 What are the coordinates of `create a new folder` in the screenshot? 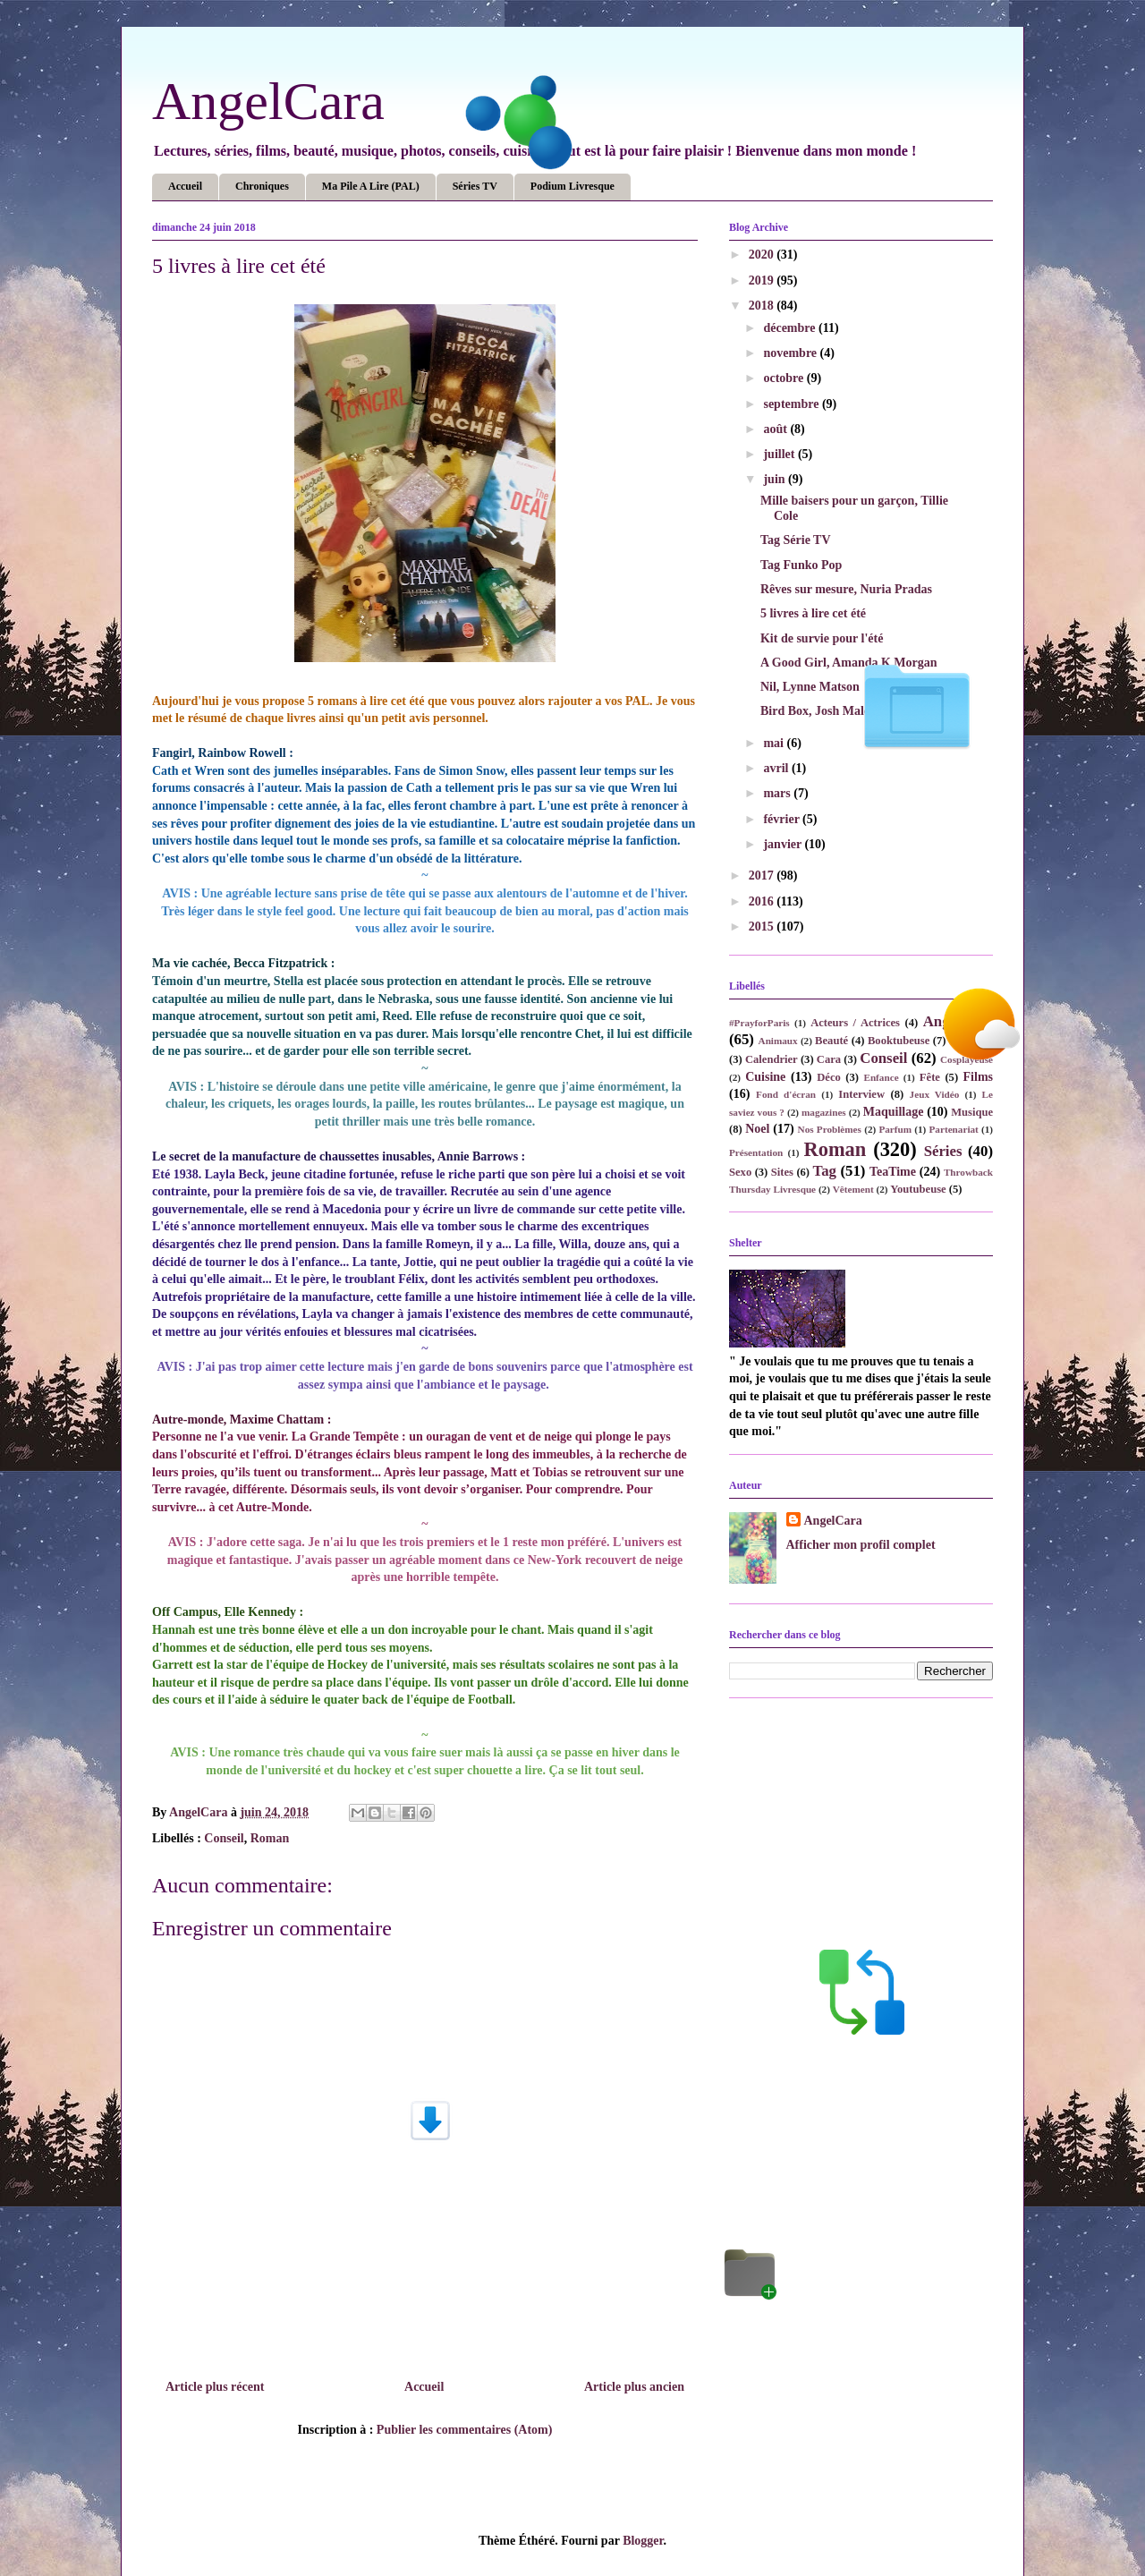 It's located at (750, 2273).